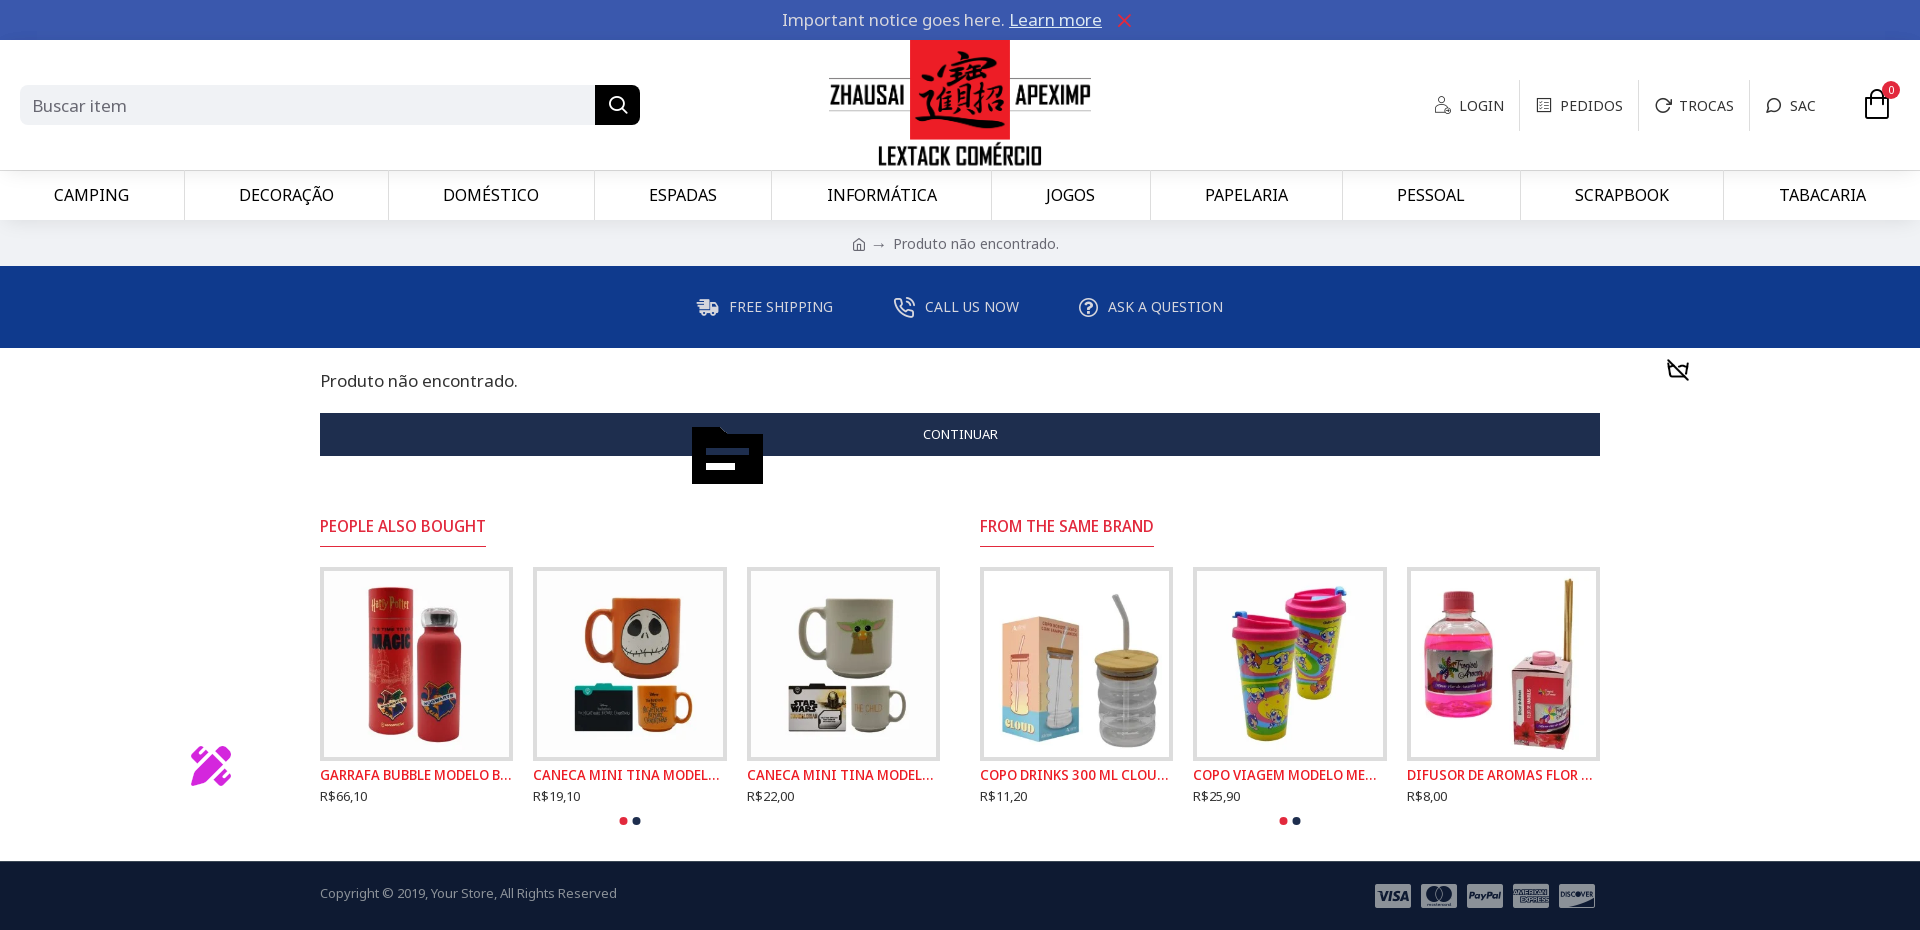  What do you see at coordinates (727, 455) in the screenshot?
I see `view source files or documents` at bounding box center [727, 455].